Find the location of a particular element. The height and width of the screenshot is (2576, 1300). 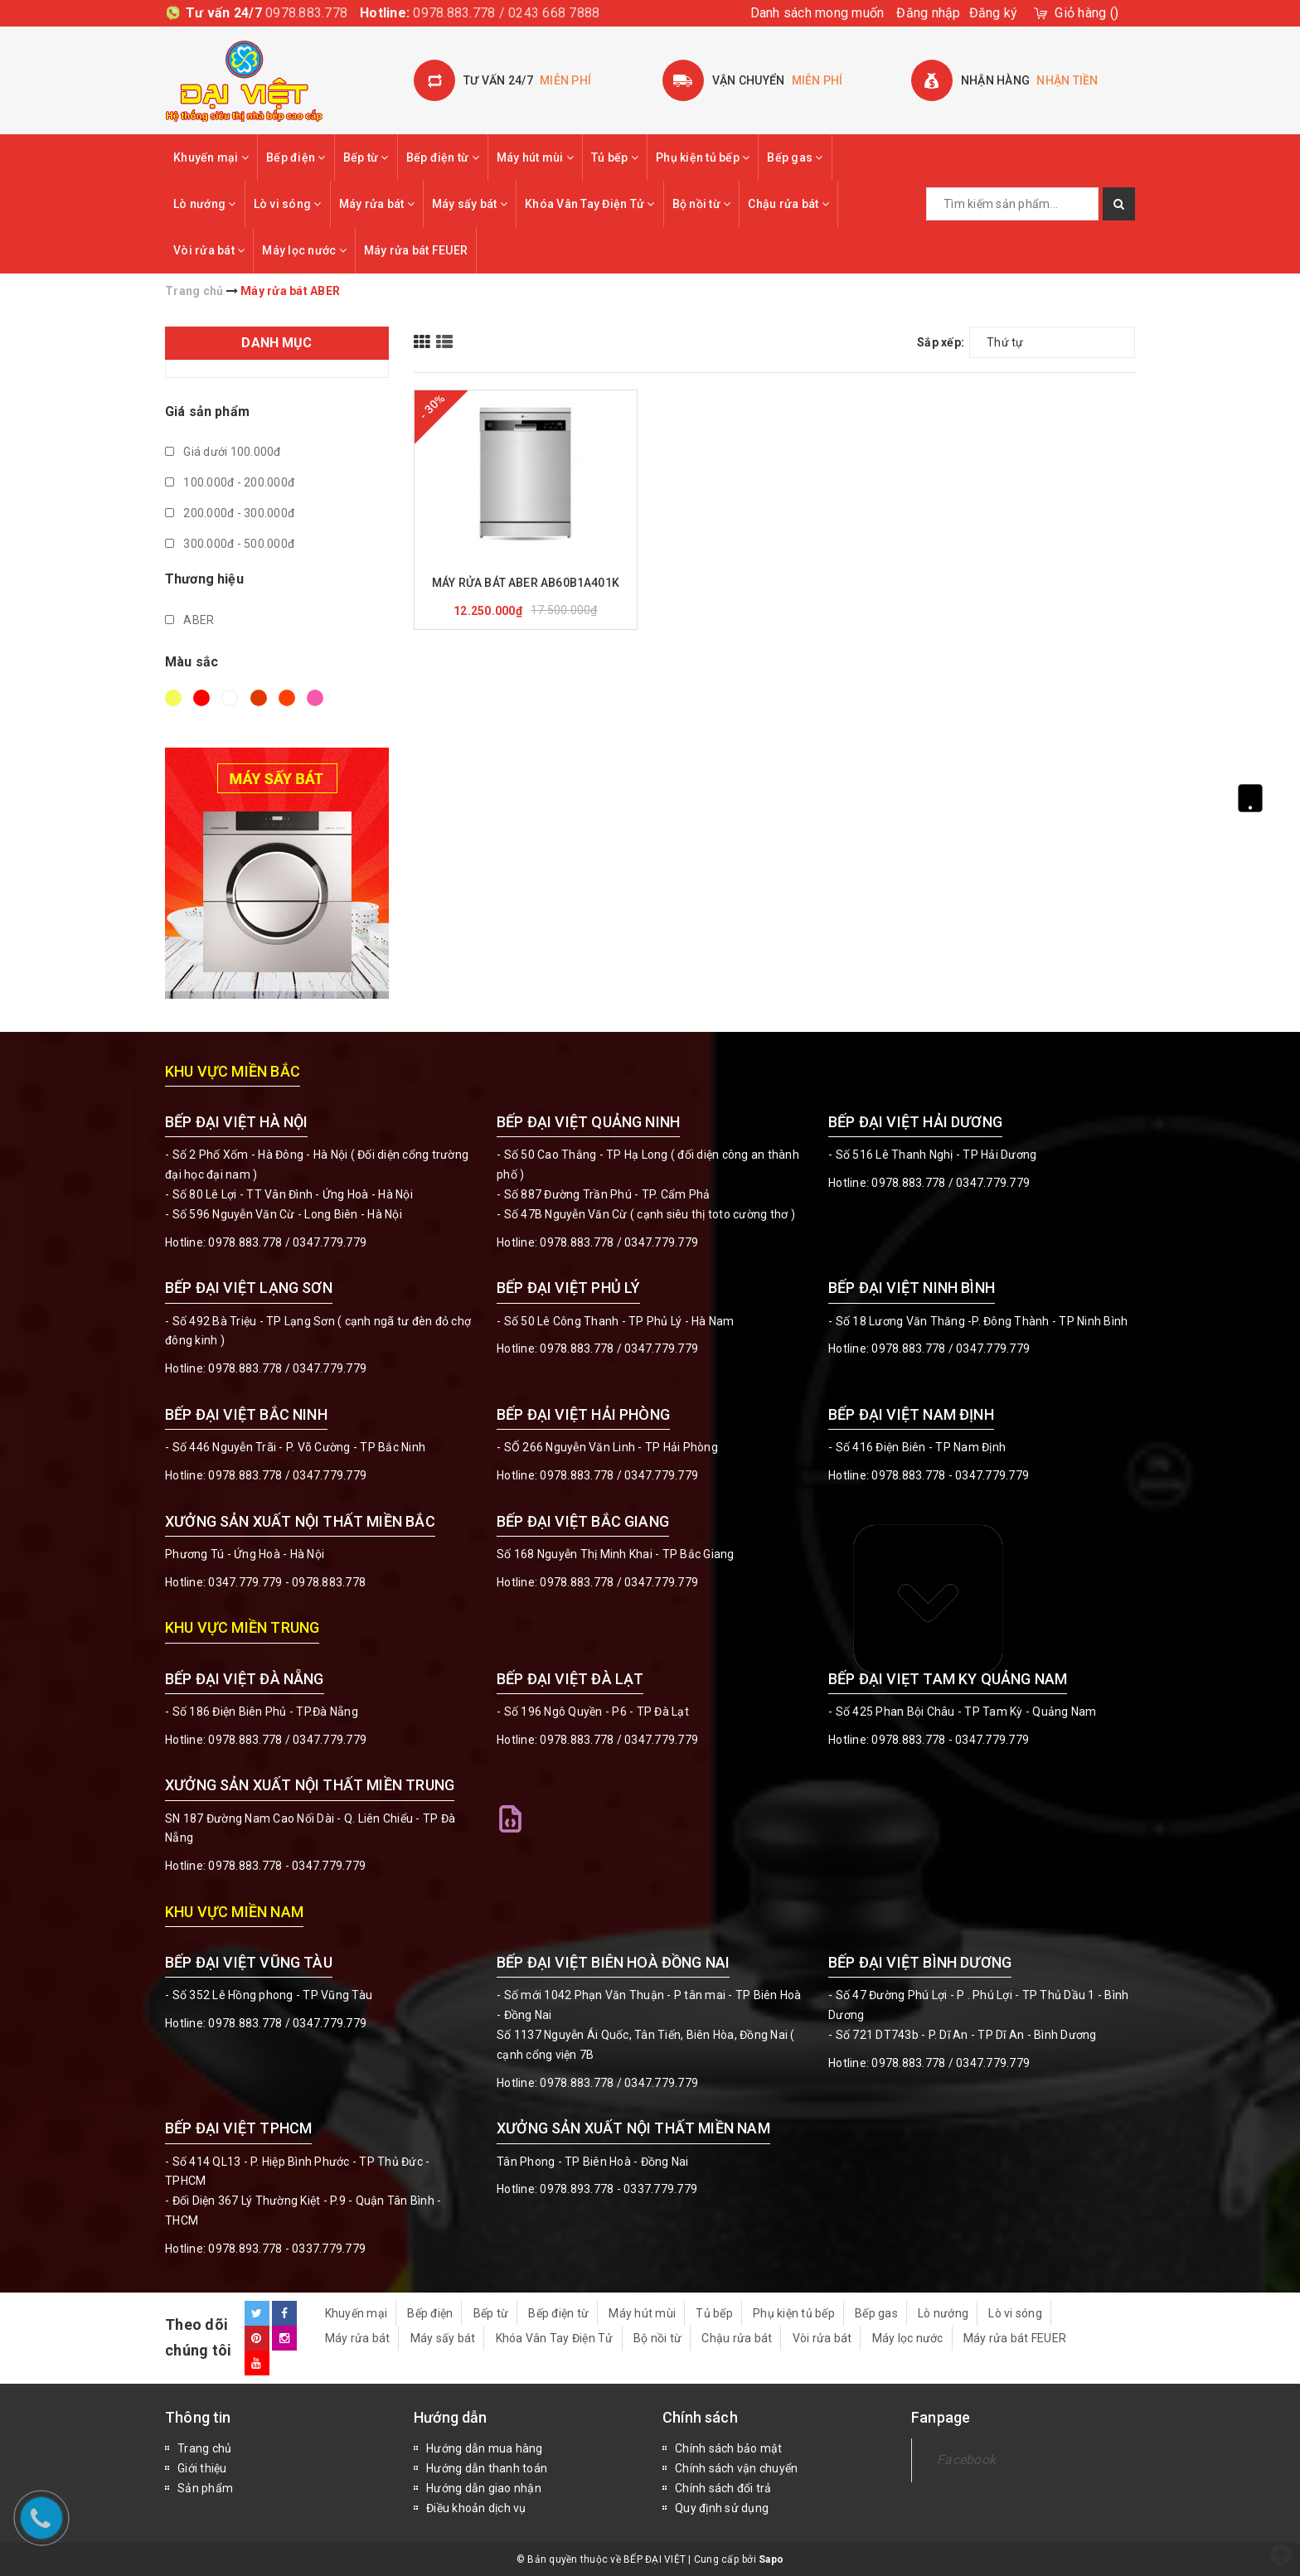

expand dropdown menu or content is located at coordinates (928, 1599).